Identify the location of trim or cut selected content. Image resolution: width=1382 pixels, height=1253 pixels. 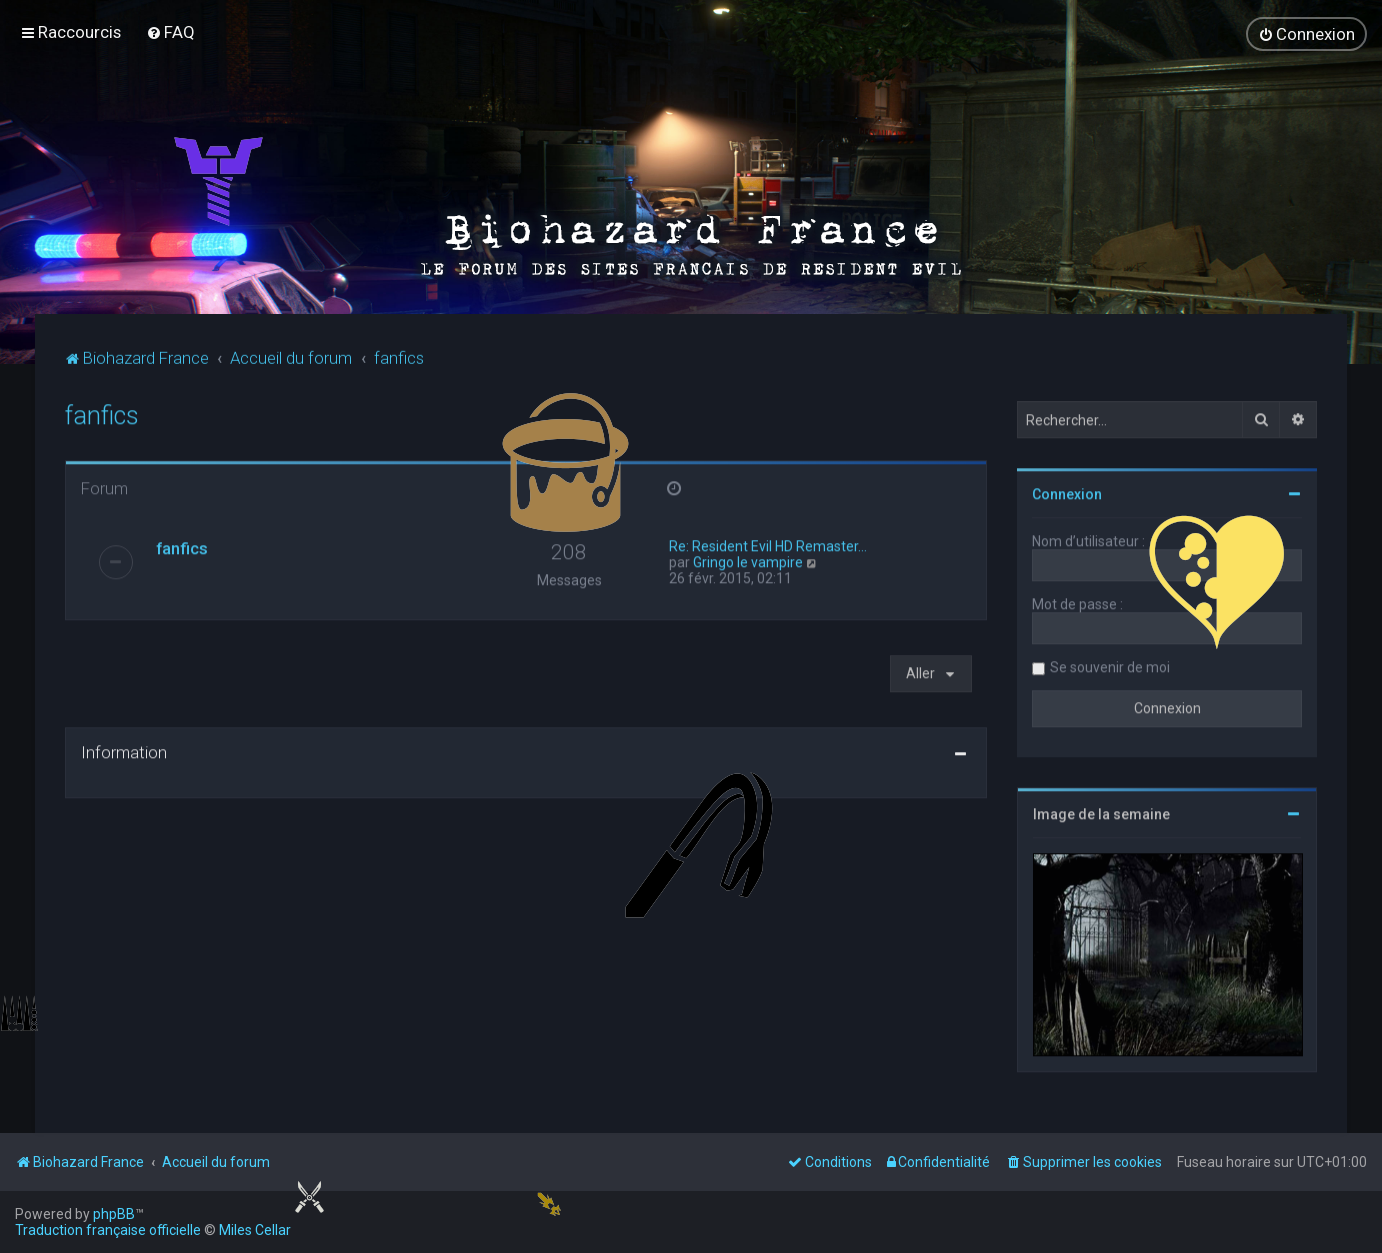
(309, 1196).